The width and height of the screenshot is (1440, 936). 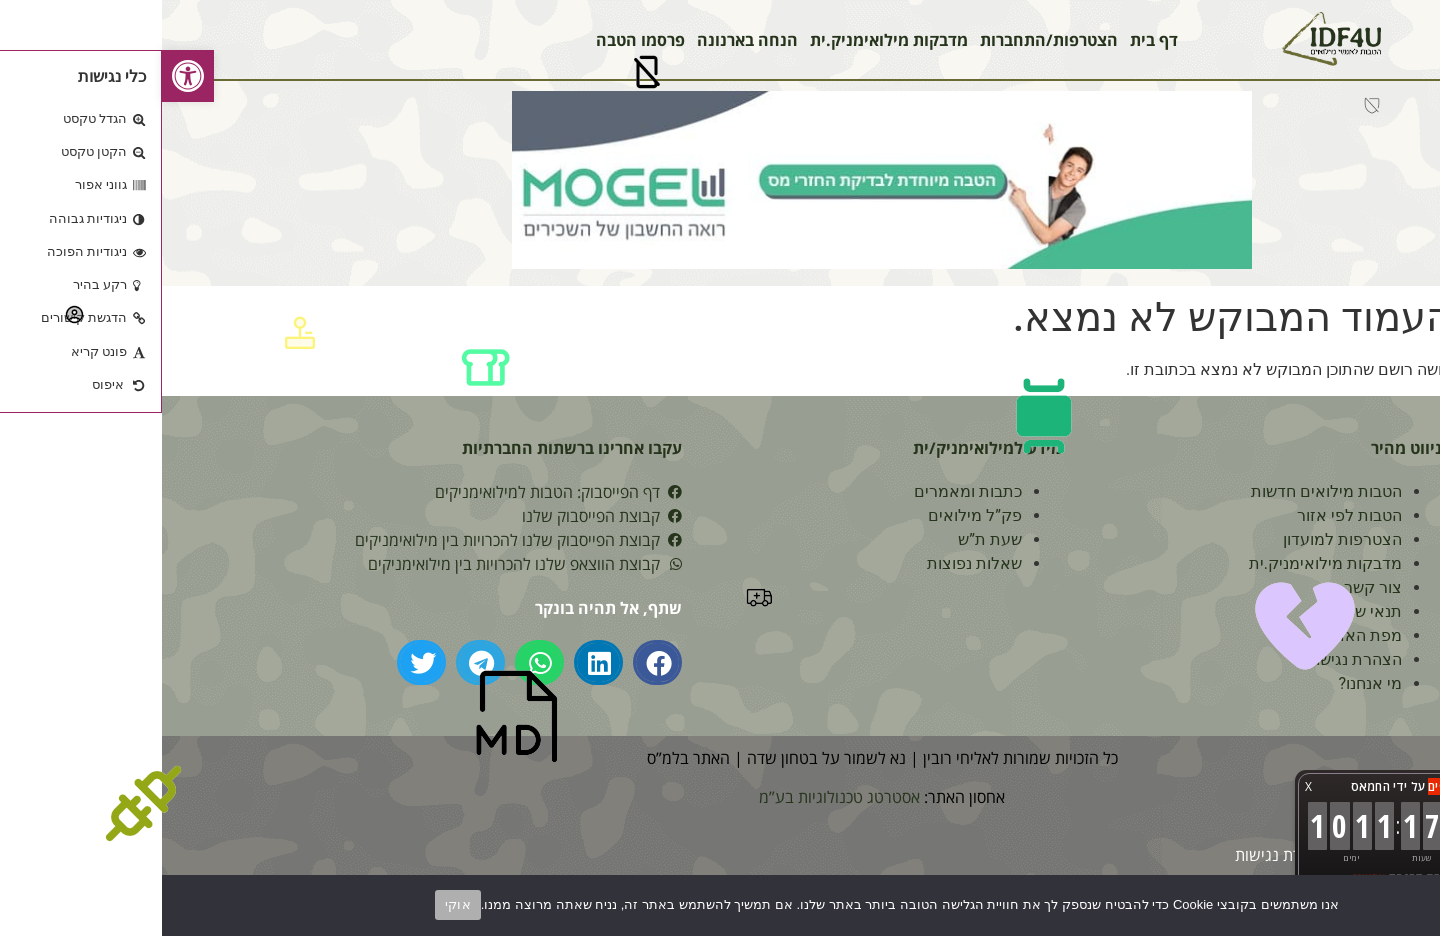 What do you see at coordinates (74, 314) in the screenshot?
I see `access your account or profile settings` at bounding box center [74, 314].